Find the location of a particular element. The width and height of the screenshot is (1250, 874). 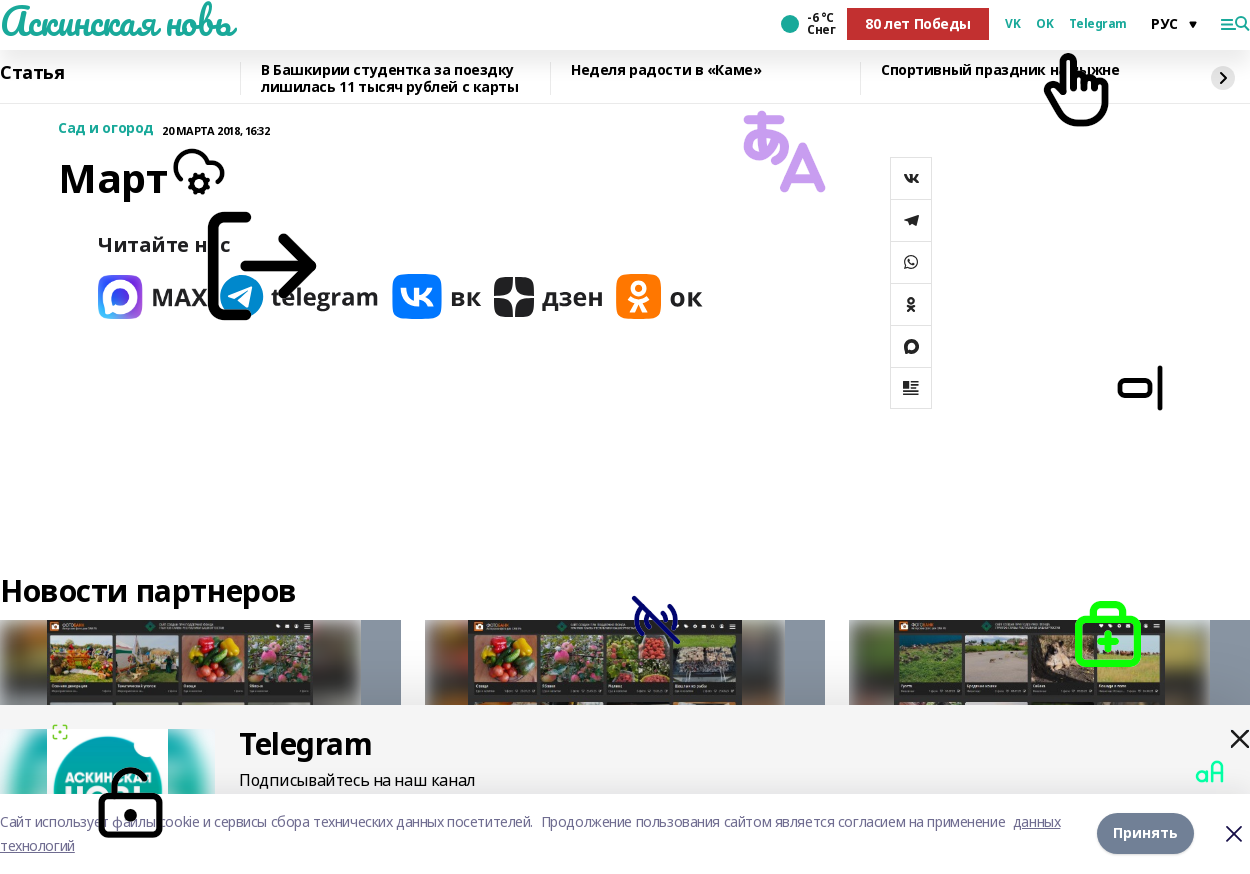

center focus on selected area is located at coordinates (60, 732).